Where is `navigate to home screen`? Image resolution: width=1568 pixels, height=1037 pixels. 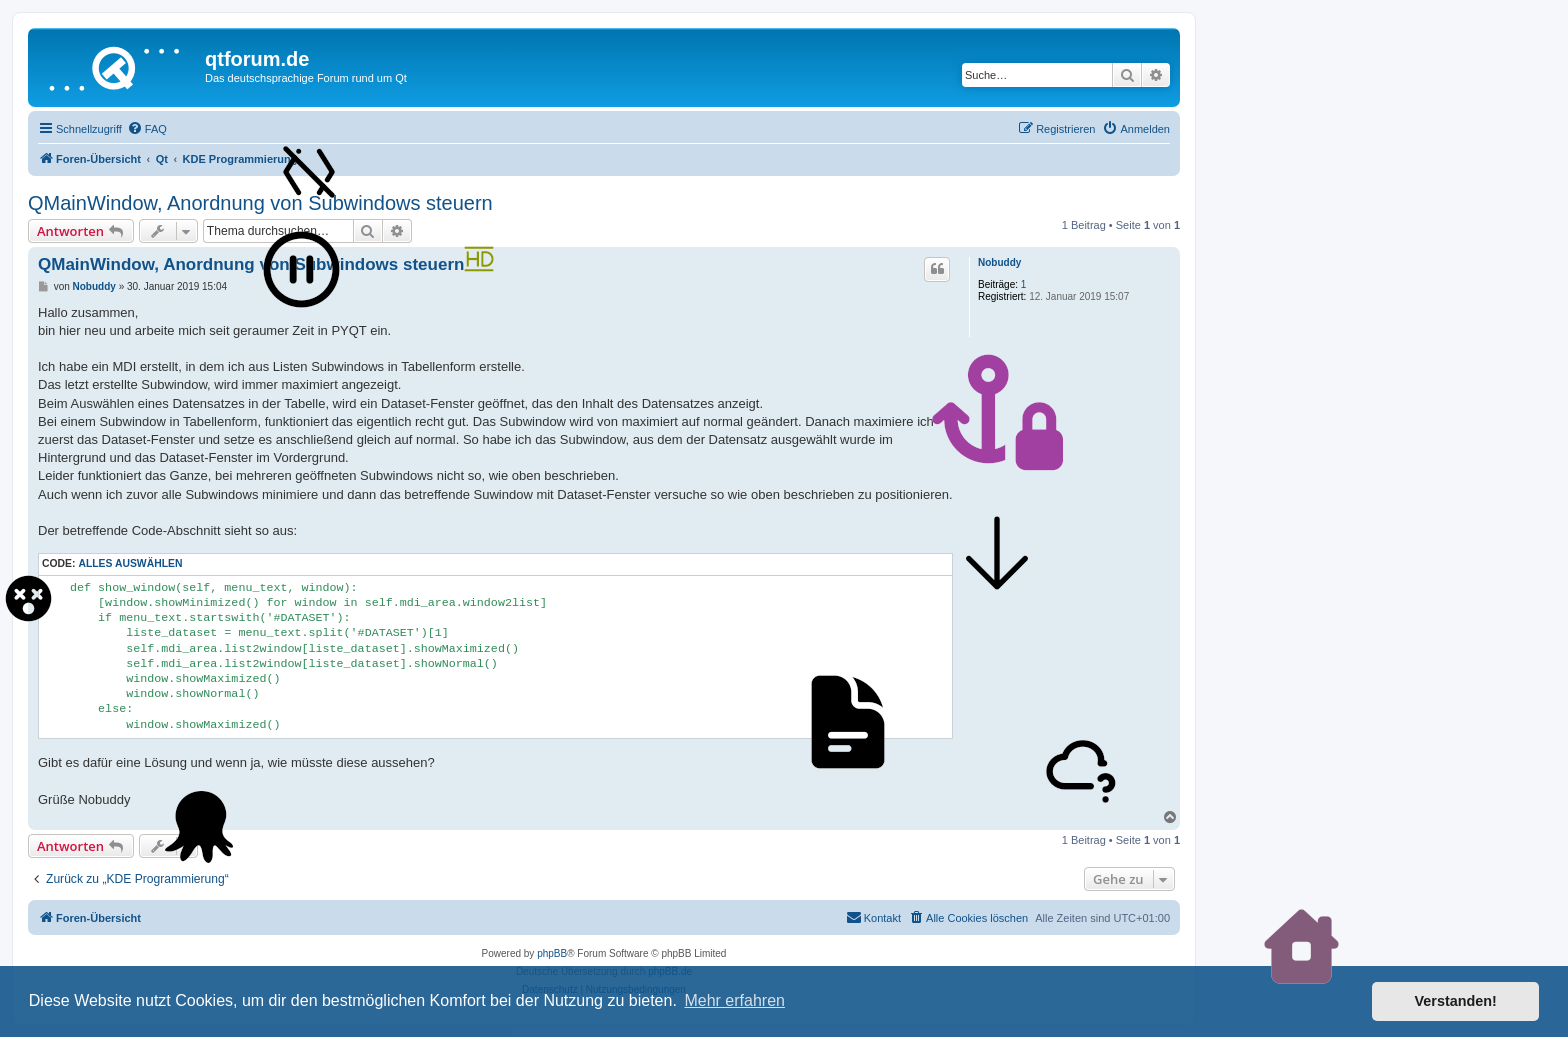
navigate to home screen is located at coordinates (1301, 946).